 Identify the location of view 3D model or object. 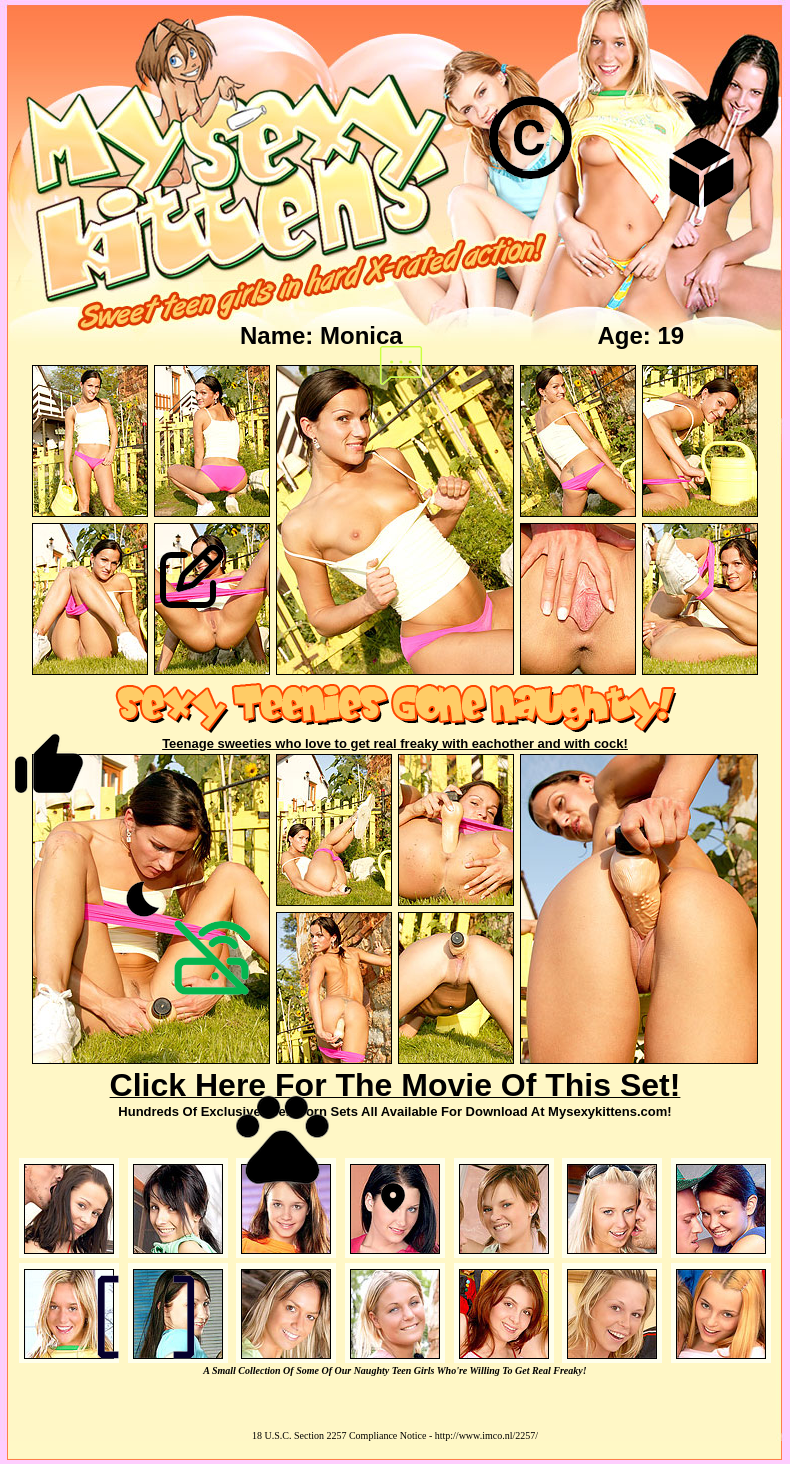
(701, 172).